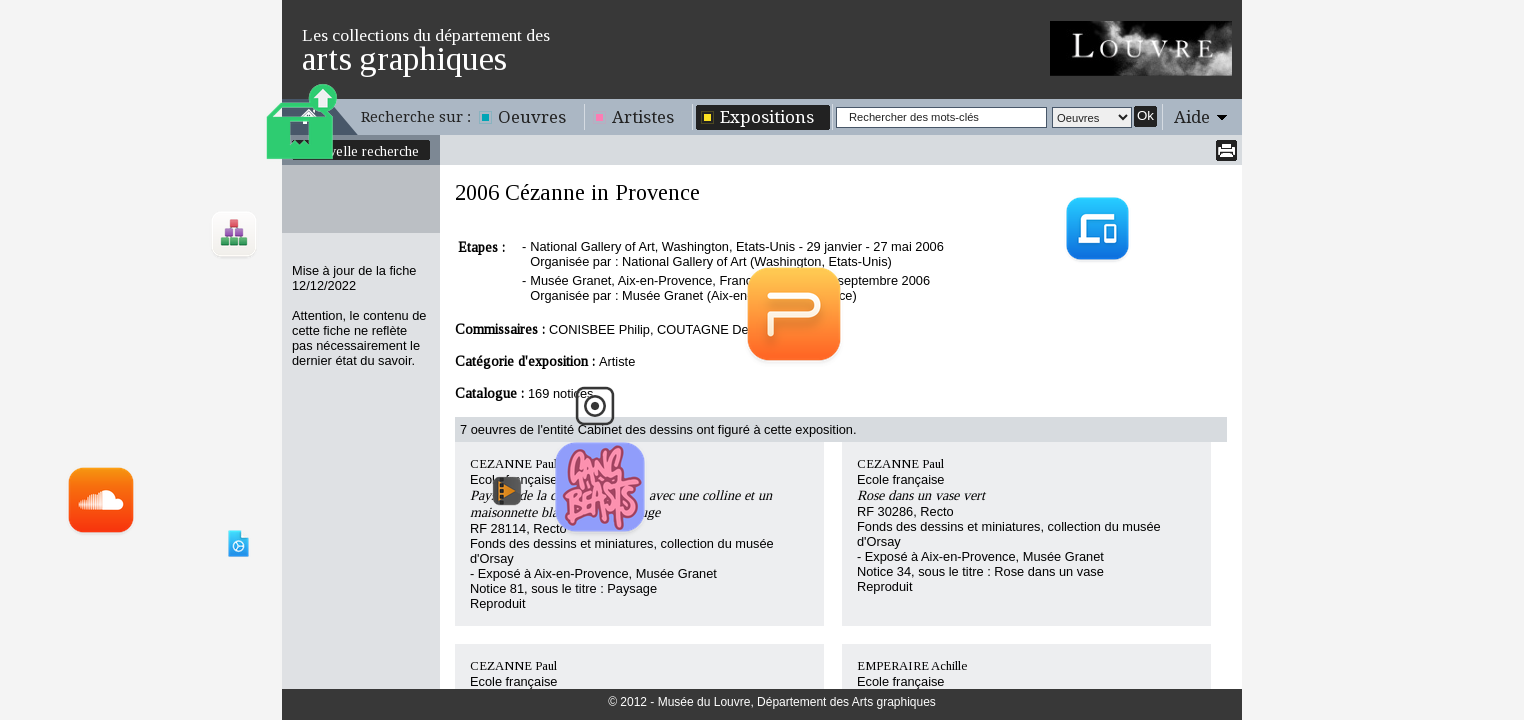 This screenshot has width=1524, height=720. I want to click on open device hierarchy settings, so click(234, 234).